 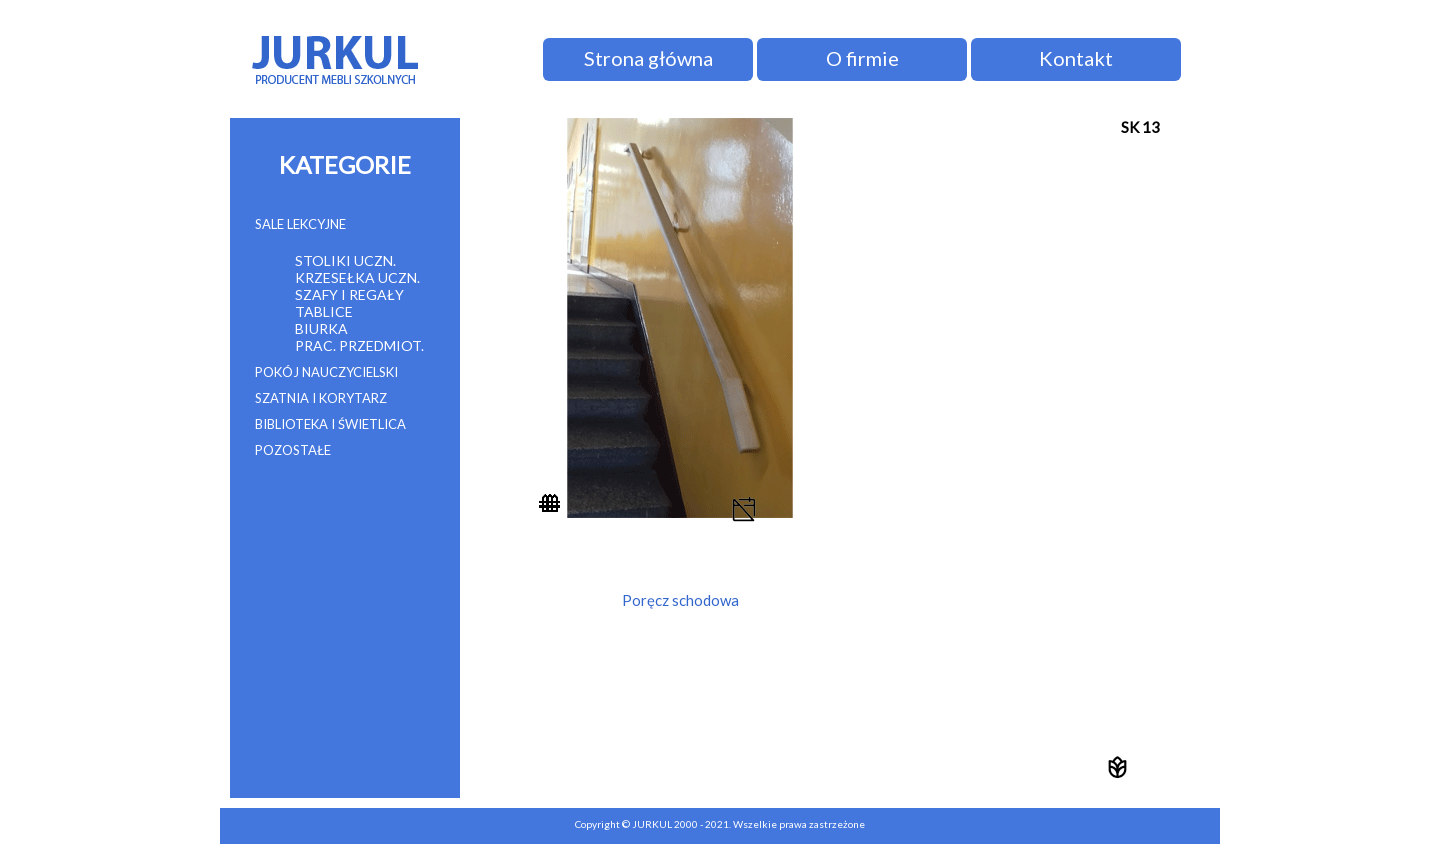 What do you see at coordinates (744, 510) in the screenshot?
I see `calendar feature disabled or unavailable` at bounding box center [744, 510].